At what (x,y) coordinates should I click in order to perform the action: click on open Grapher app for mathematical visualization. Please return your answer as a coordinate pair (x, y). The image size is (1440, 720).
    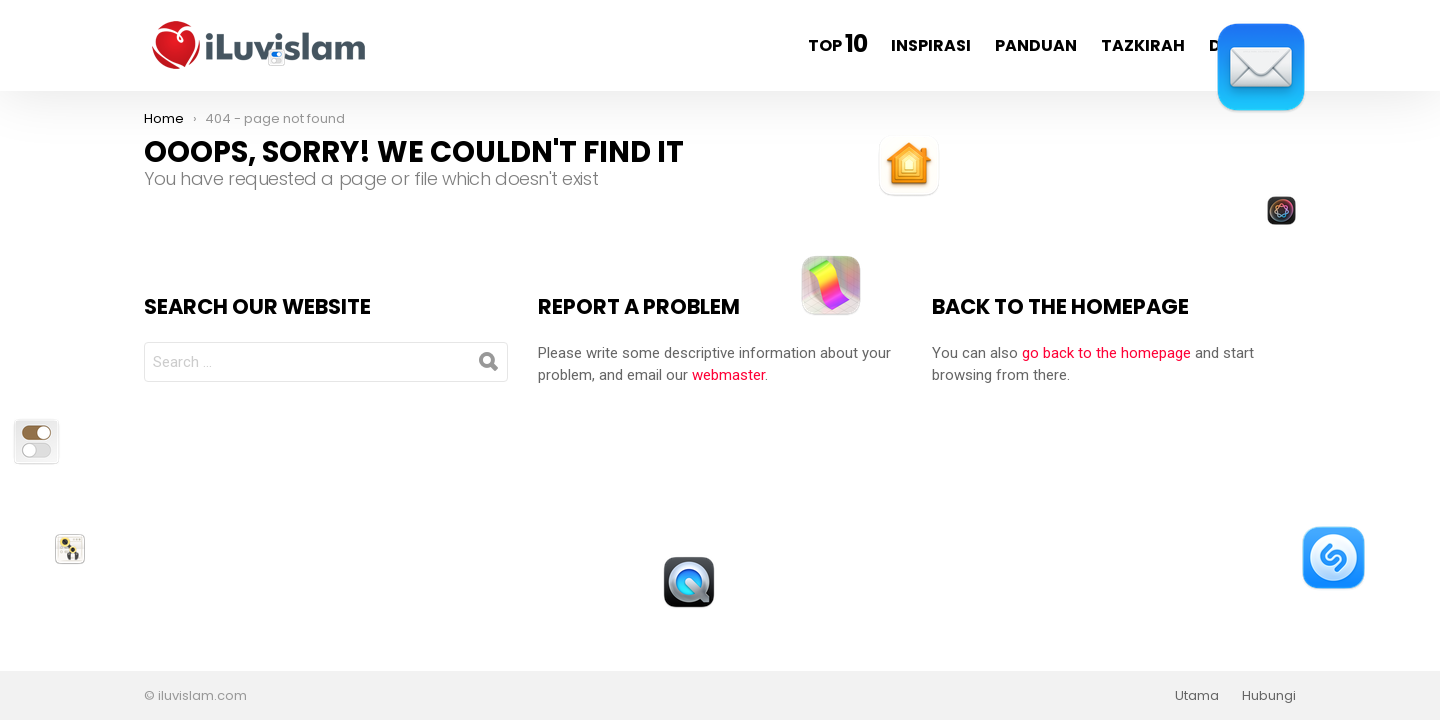
    Looking at the image, I should click on (831, 285).